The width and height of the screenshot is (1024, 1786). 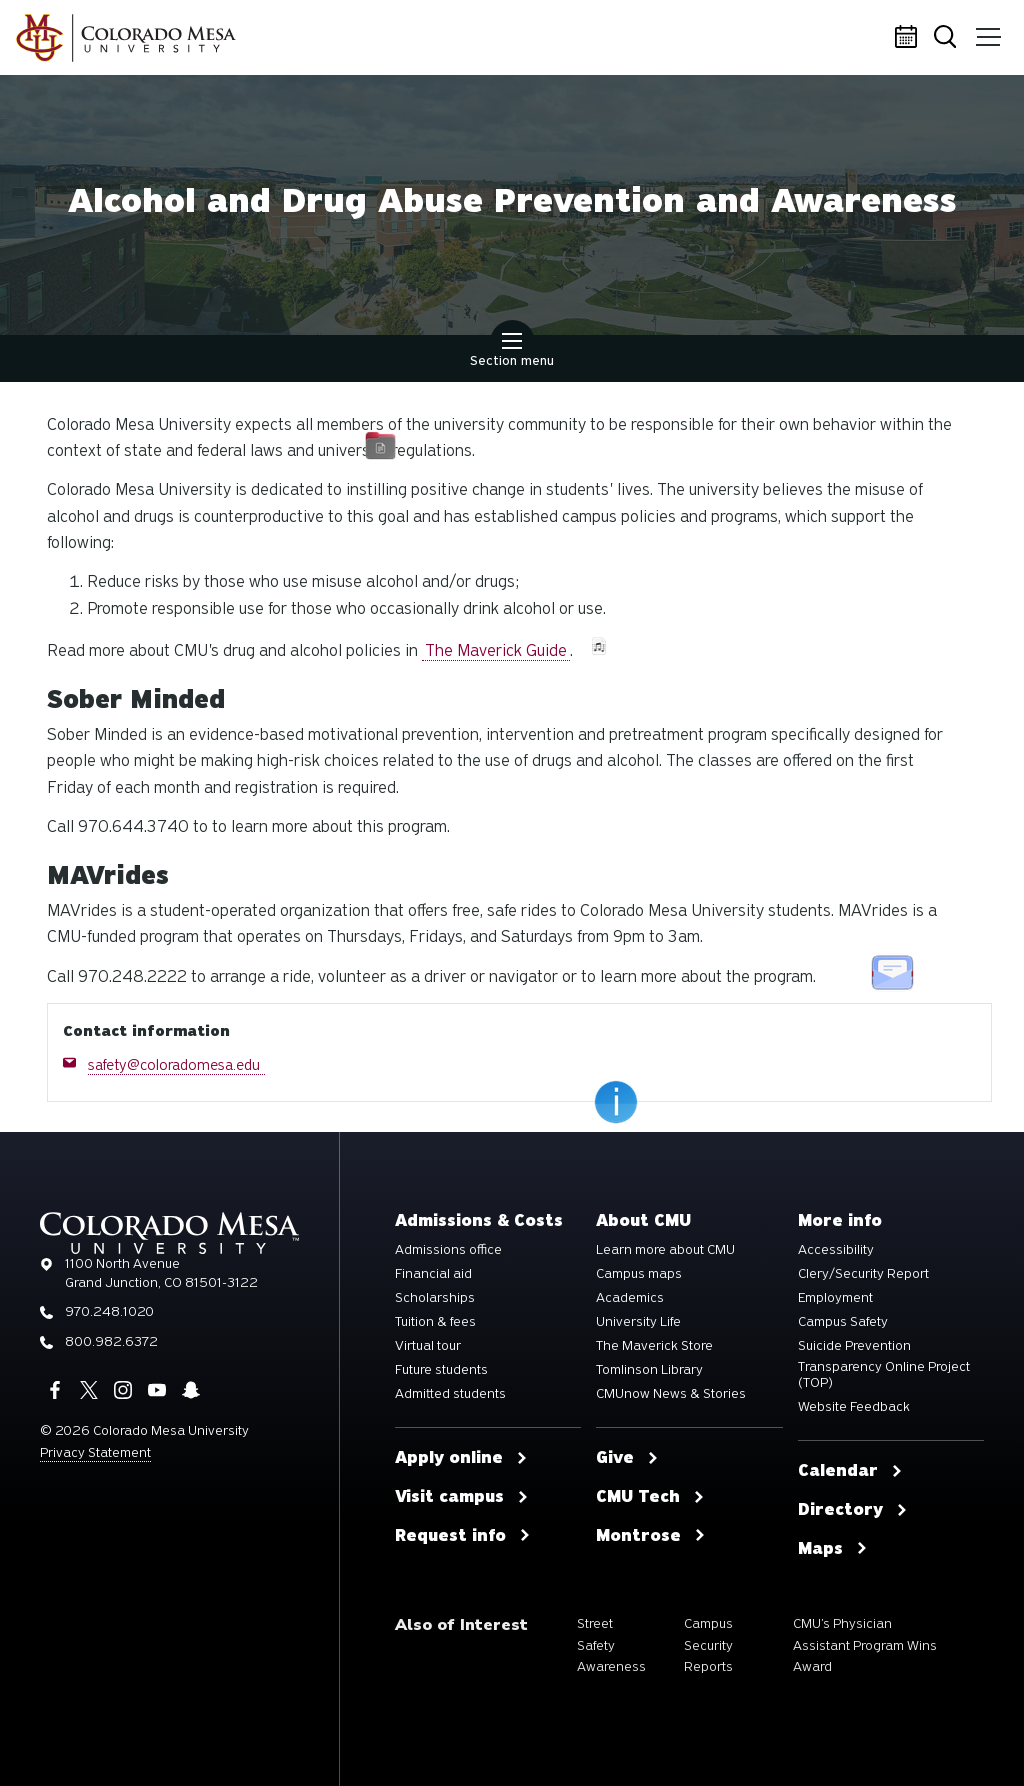 What do you see at coordinates (616, 1102) in the screenshot?
I see `indicates informational message or status` at bounding box center [616, 1102].